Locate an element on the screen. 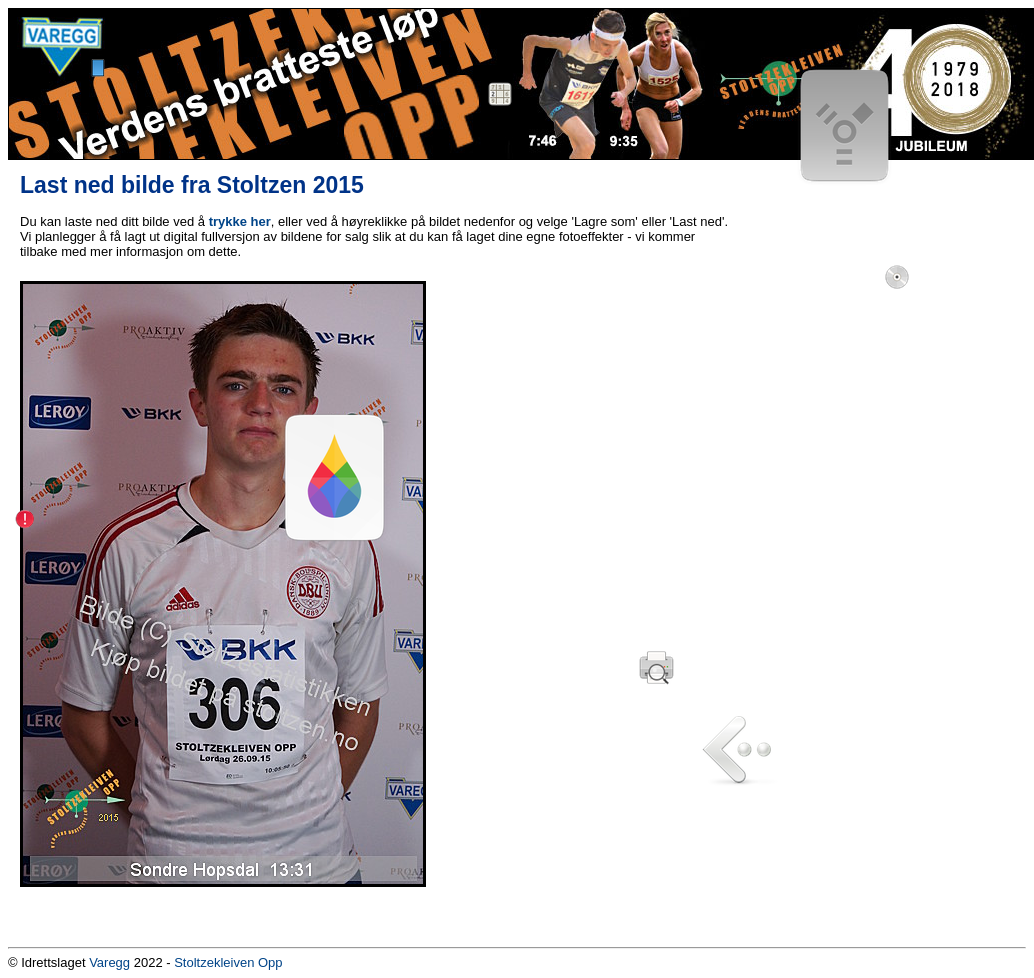 The height and width of the screenshot is (978, 1034). open sudoku puzzle game is located at coordinates (500, 94).